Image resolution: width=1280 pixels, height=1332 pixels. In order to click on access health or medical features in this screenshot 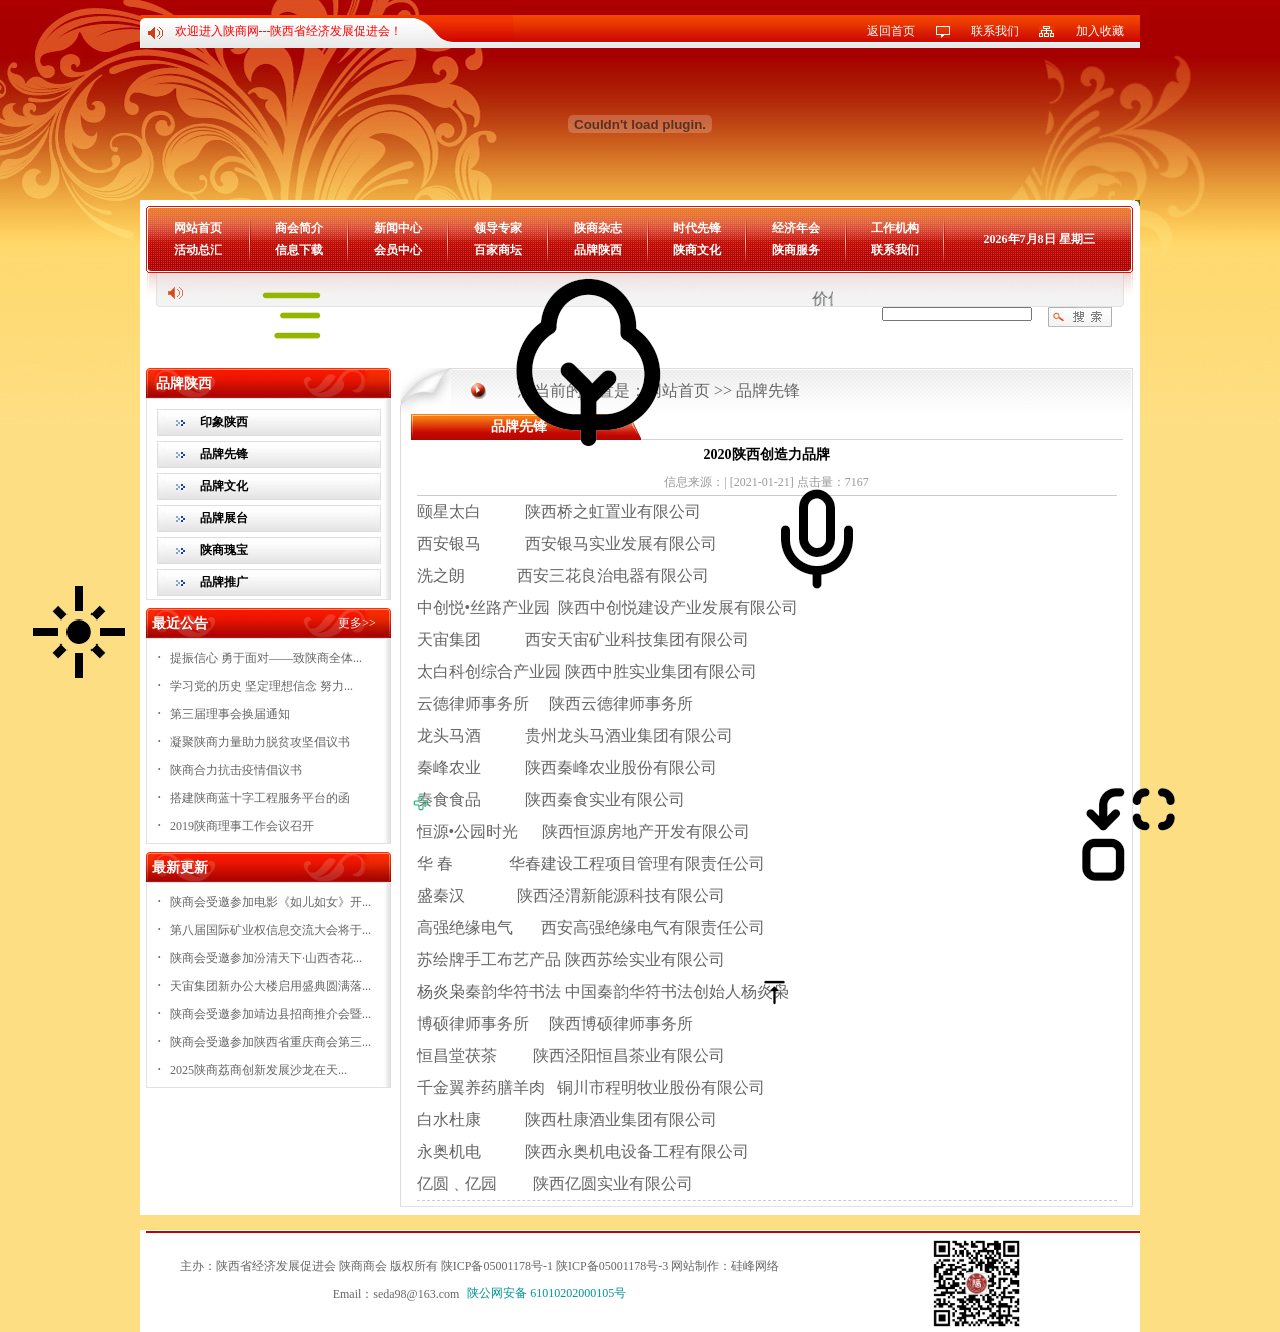, I will do `click(421, 803)`.